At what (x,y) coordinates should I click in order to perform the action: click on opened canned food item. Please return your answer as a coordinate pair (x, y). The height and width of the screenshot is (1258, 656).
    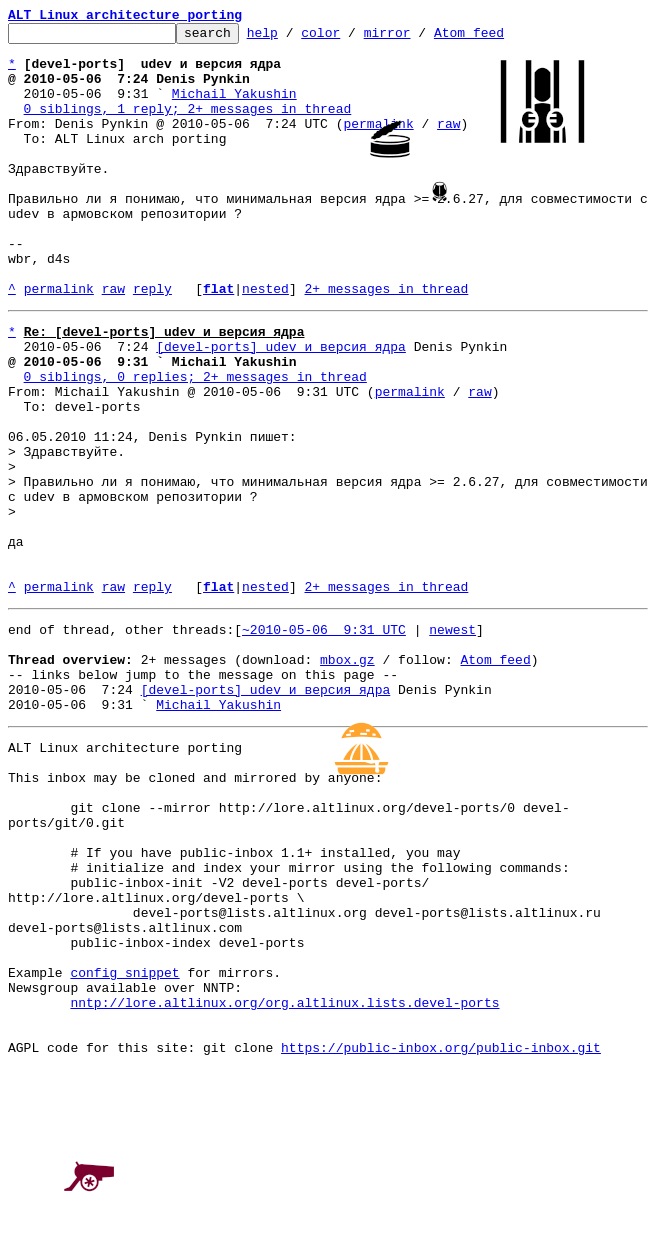
    Looking at the image, I should click on (390, 139).